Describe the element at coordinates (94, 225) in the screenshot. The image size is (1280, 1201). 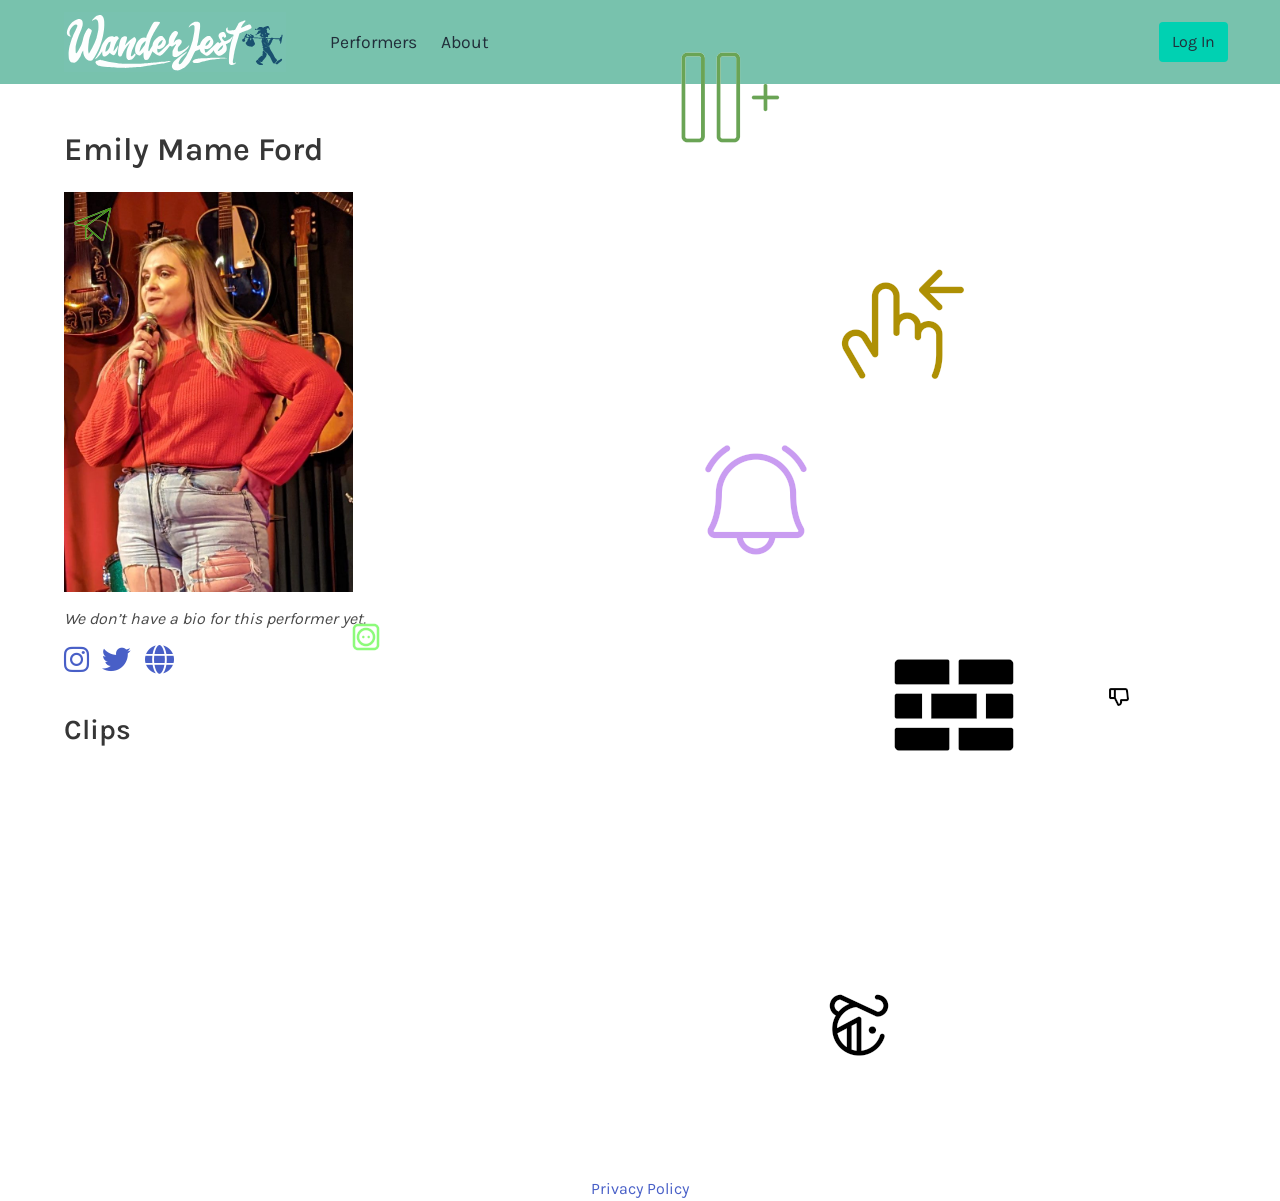
I see `open Telegram app` at that location.